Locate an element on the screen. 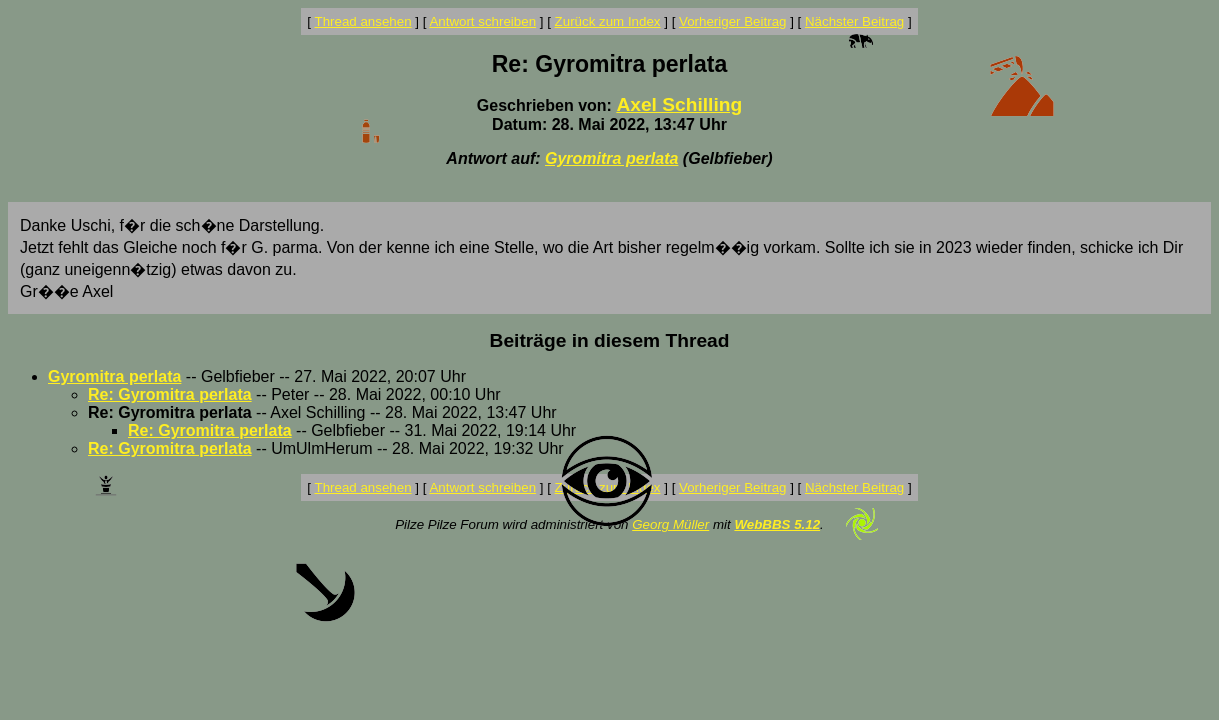 The height and width of the screenshot is (720, 1219). toggle password visibility off is located at coordinates (606, 480).